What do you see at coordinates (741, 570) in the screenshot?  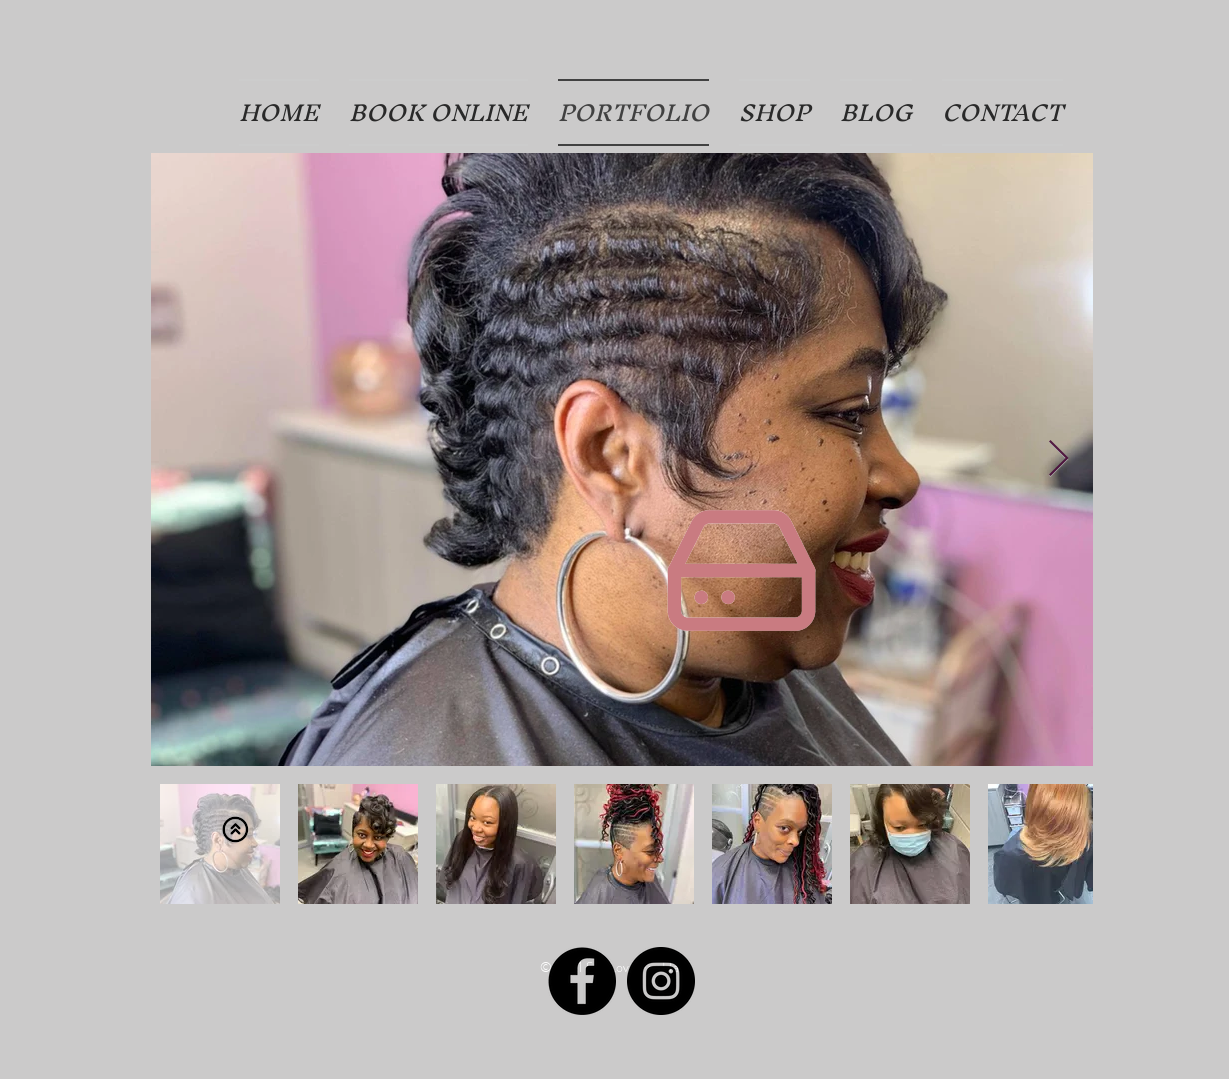 I see `access local storage or drive` at bounding box center [741, 570].